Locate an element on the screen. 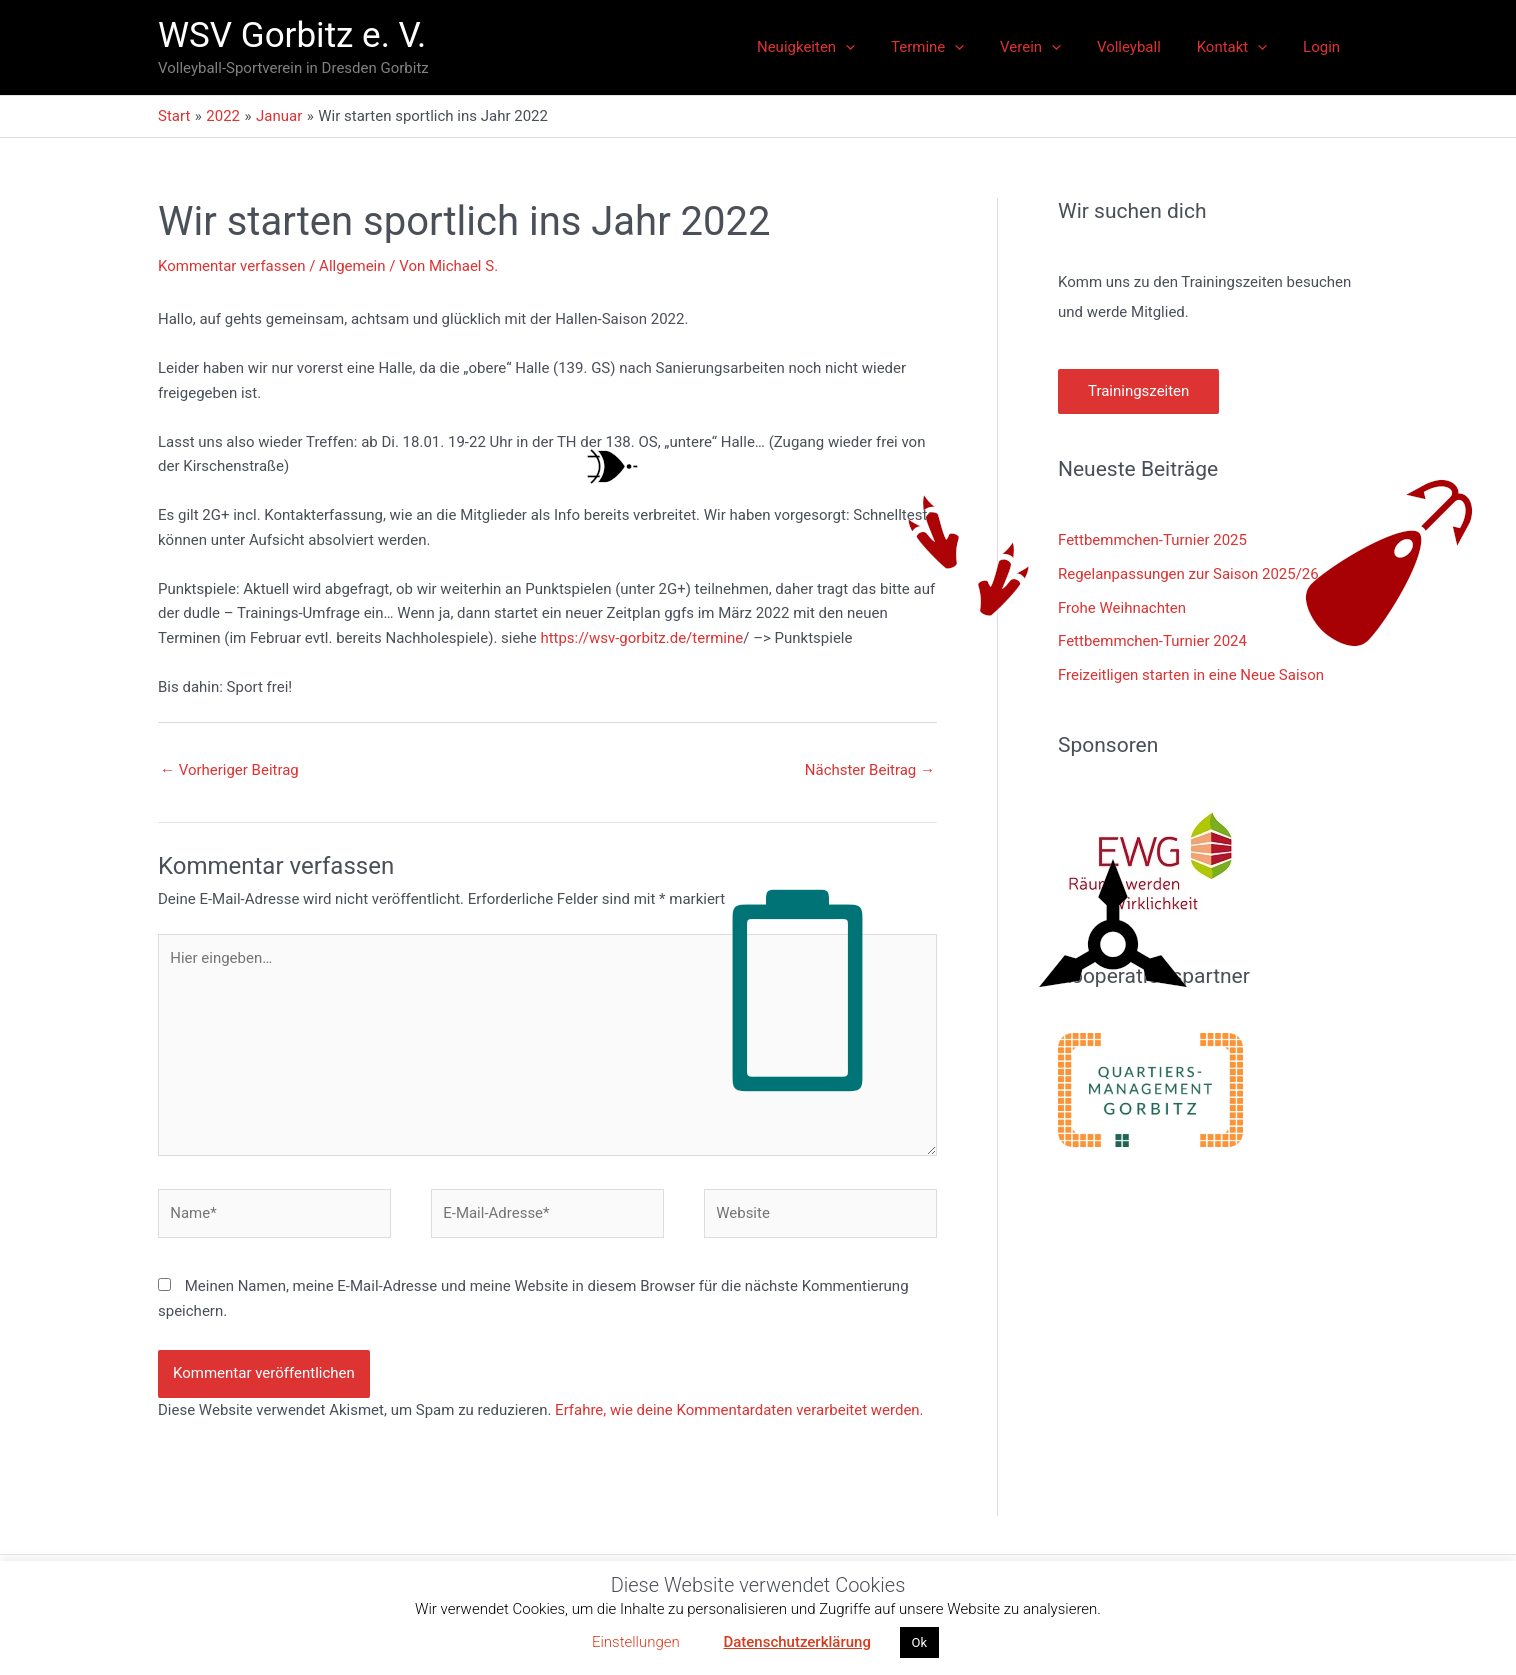  fishing lure or tackle equipment in a game inventory is located at coordinates (1389, 563).